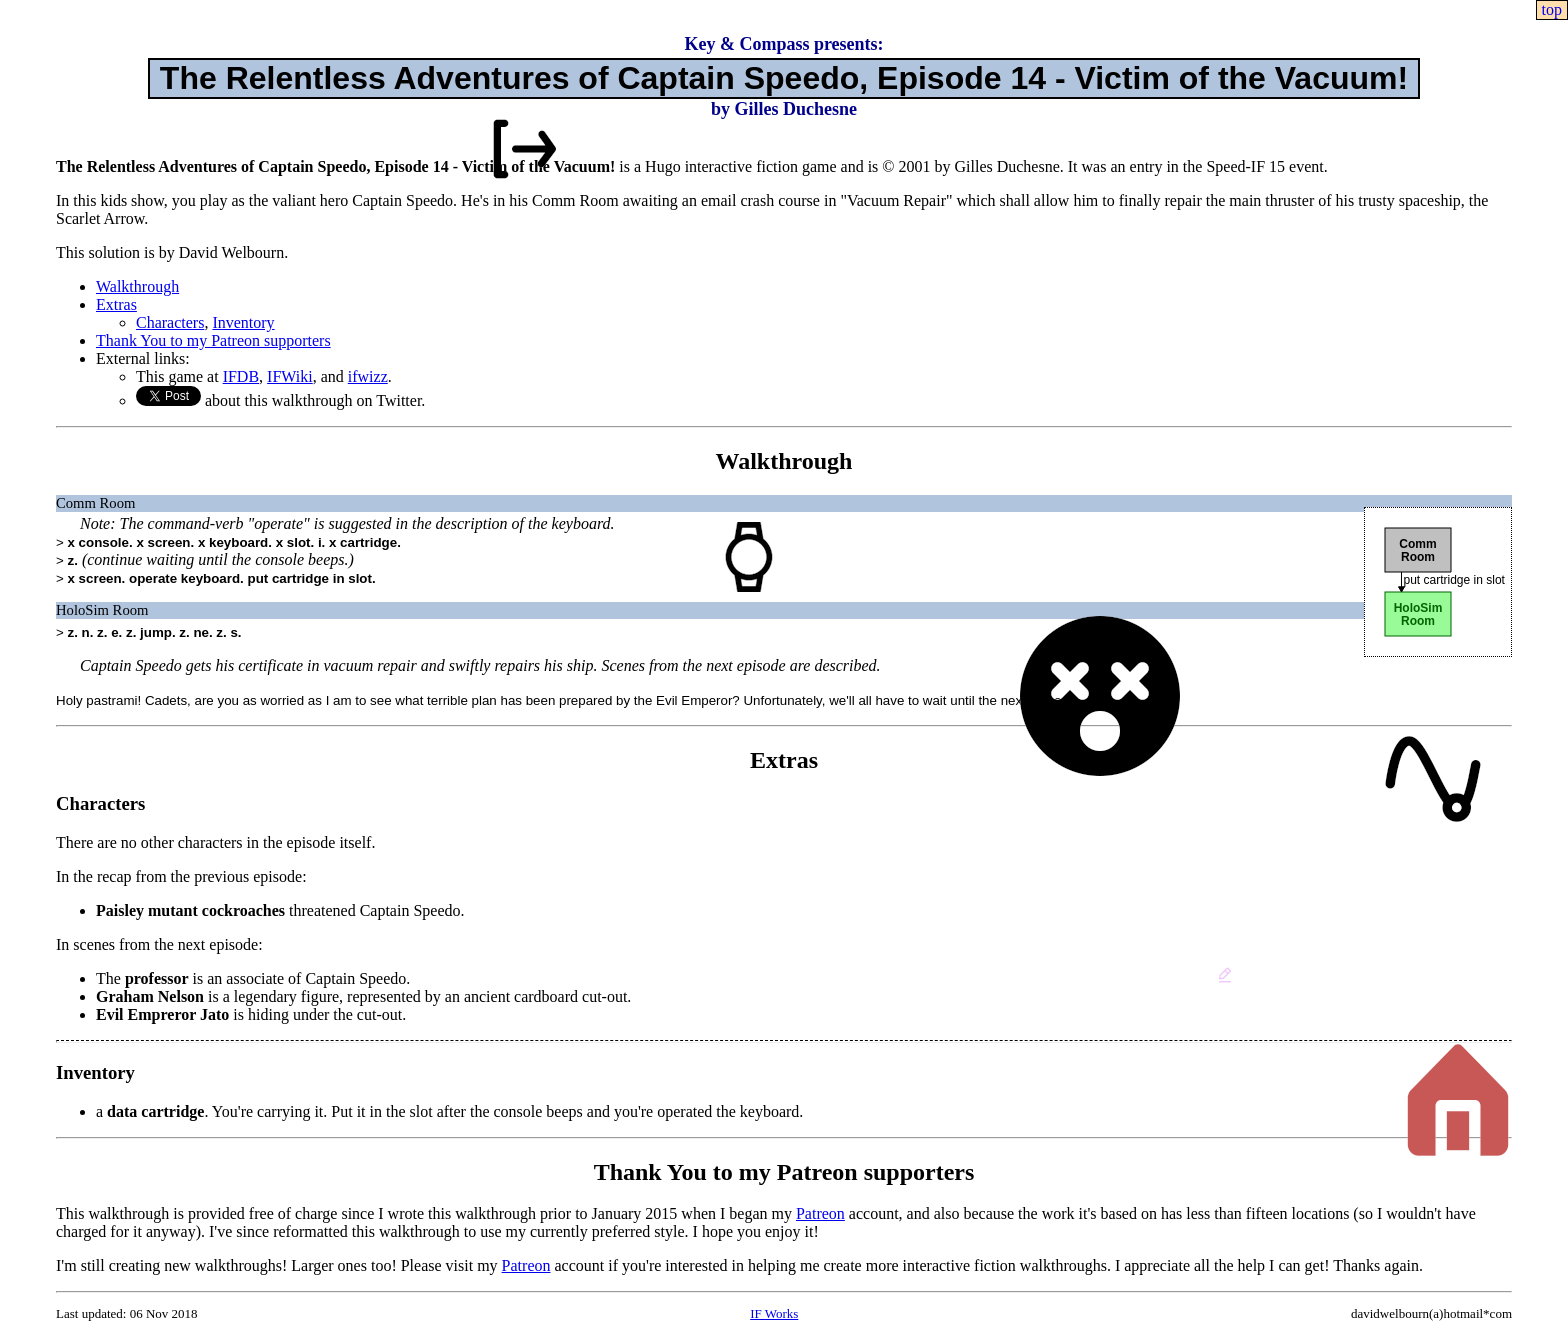 This screenshot has width=1568, height=1335. Describe the element at coordinates (523, 149) in the screenshot. I see `log out of your account` at that location.